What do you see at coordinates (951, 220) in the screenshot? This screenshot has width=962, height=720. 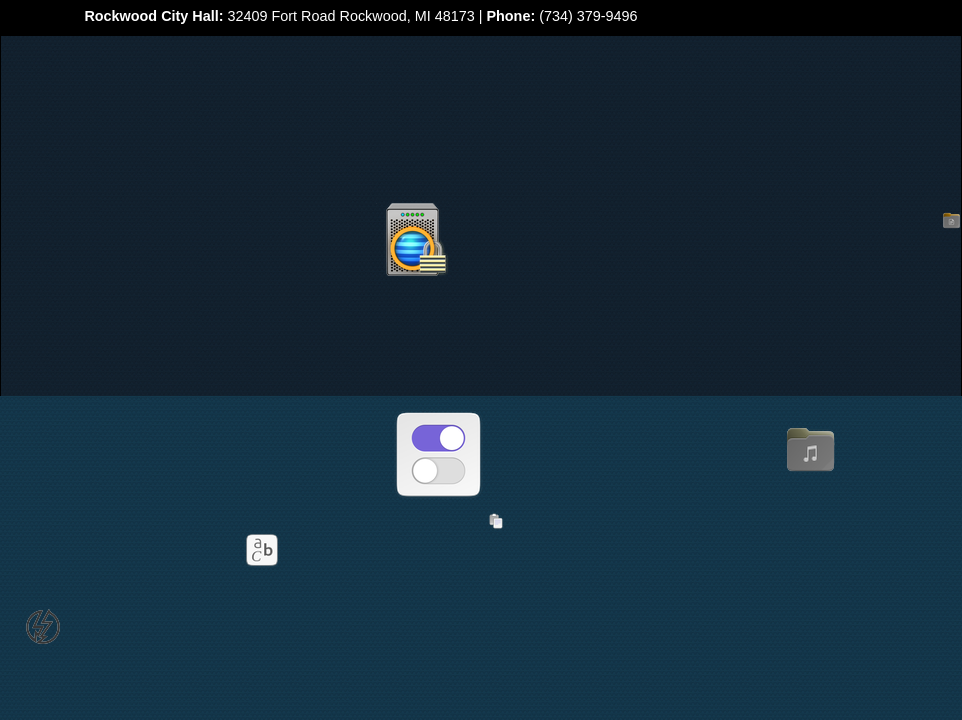 I see `open your documents folder` at bounding box center [951, 220].